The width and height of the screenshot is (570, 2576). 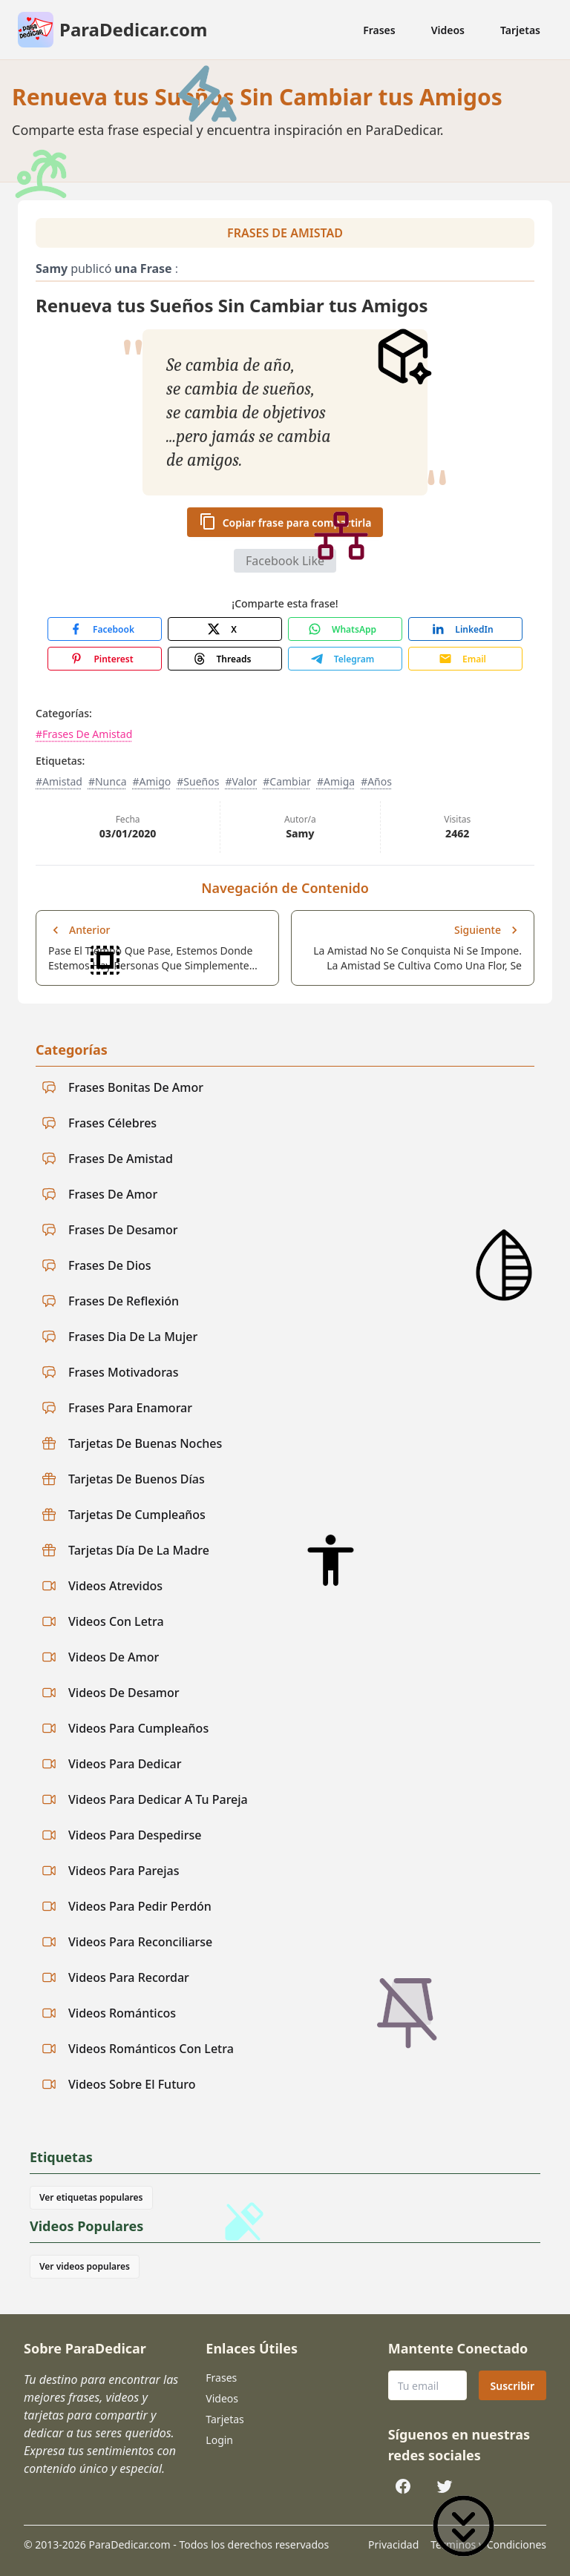 I want to click on unpin this item, so click(x=408, y=2009).